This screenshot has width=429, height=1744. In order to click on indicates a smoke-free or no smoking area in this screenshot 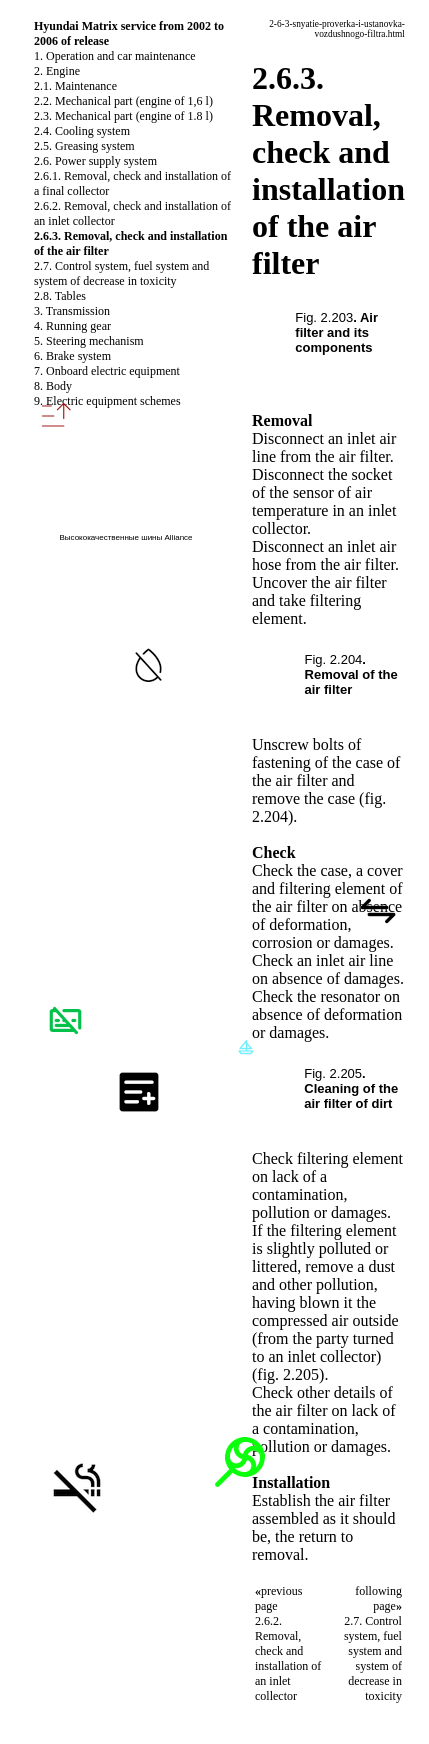, I will do `click(77, 1487)`.